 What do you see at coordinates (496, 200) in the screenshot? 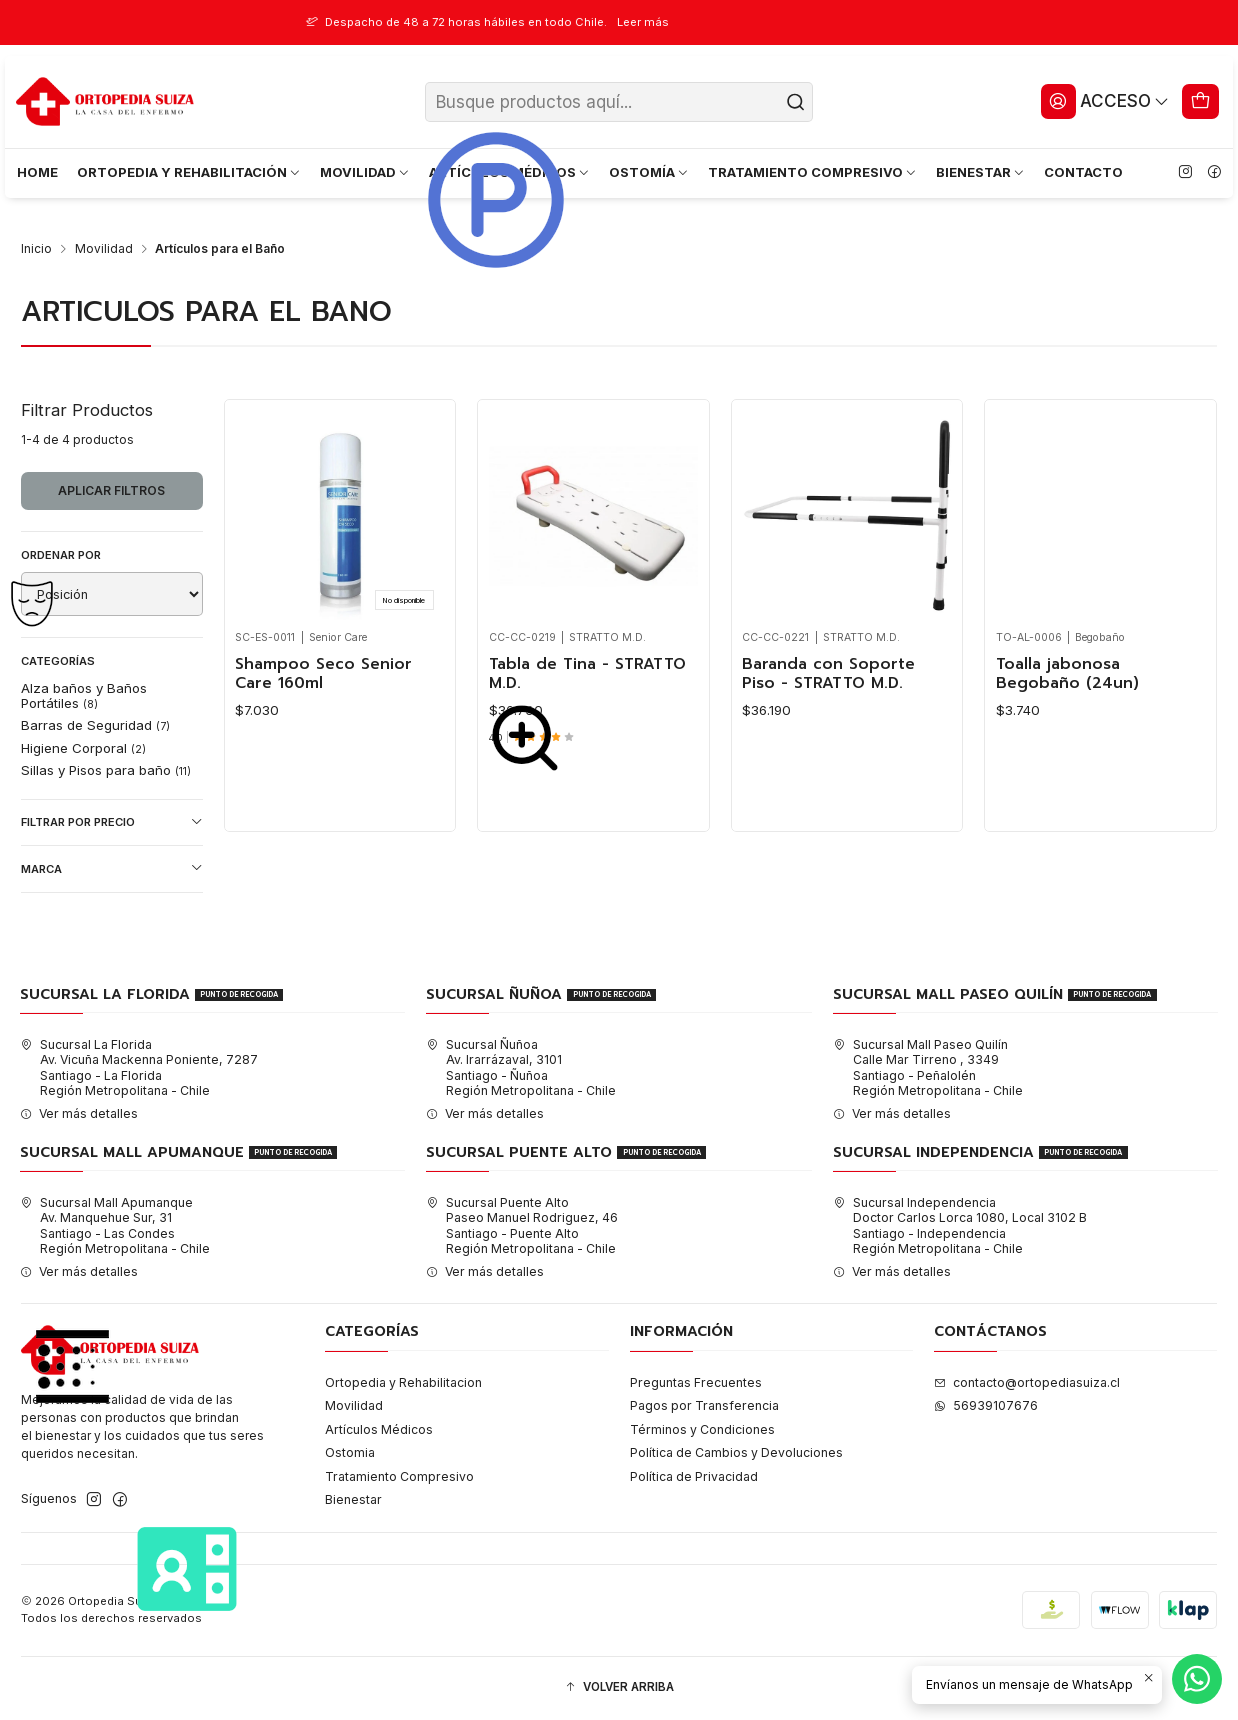
I see `find nearby parking locations` at bounding box center [496, 200].